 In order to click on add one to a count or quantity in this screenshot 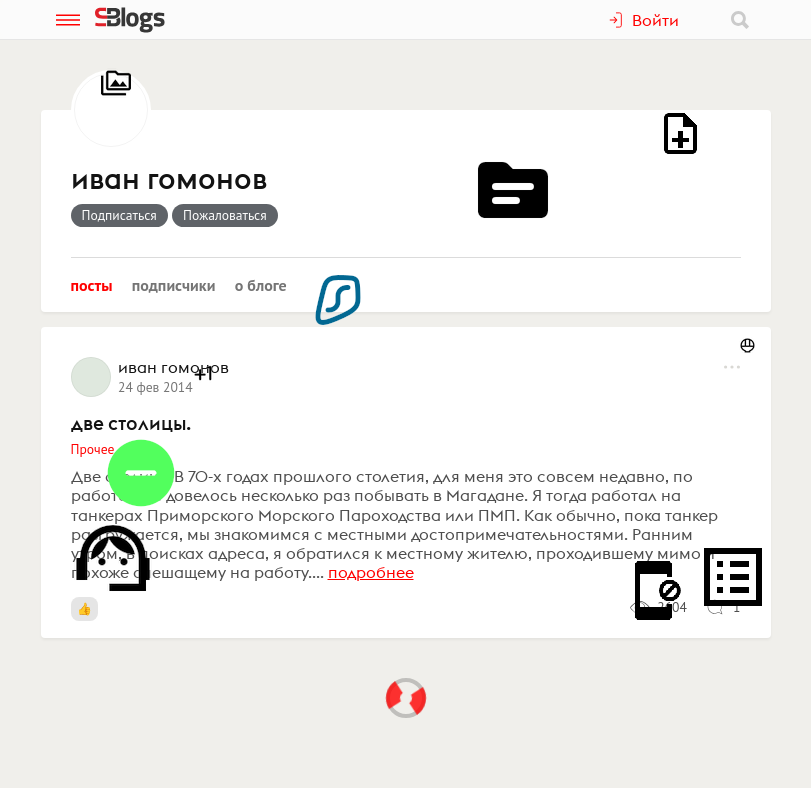, I will do `click(203, 373)`.